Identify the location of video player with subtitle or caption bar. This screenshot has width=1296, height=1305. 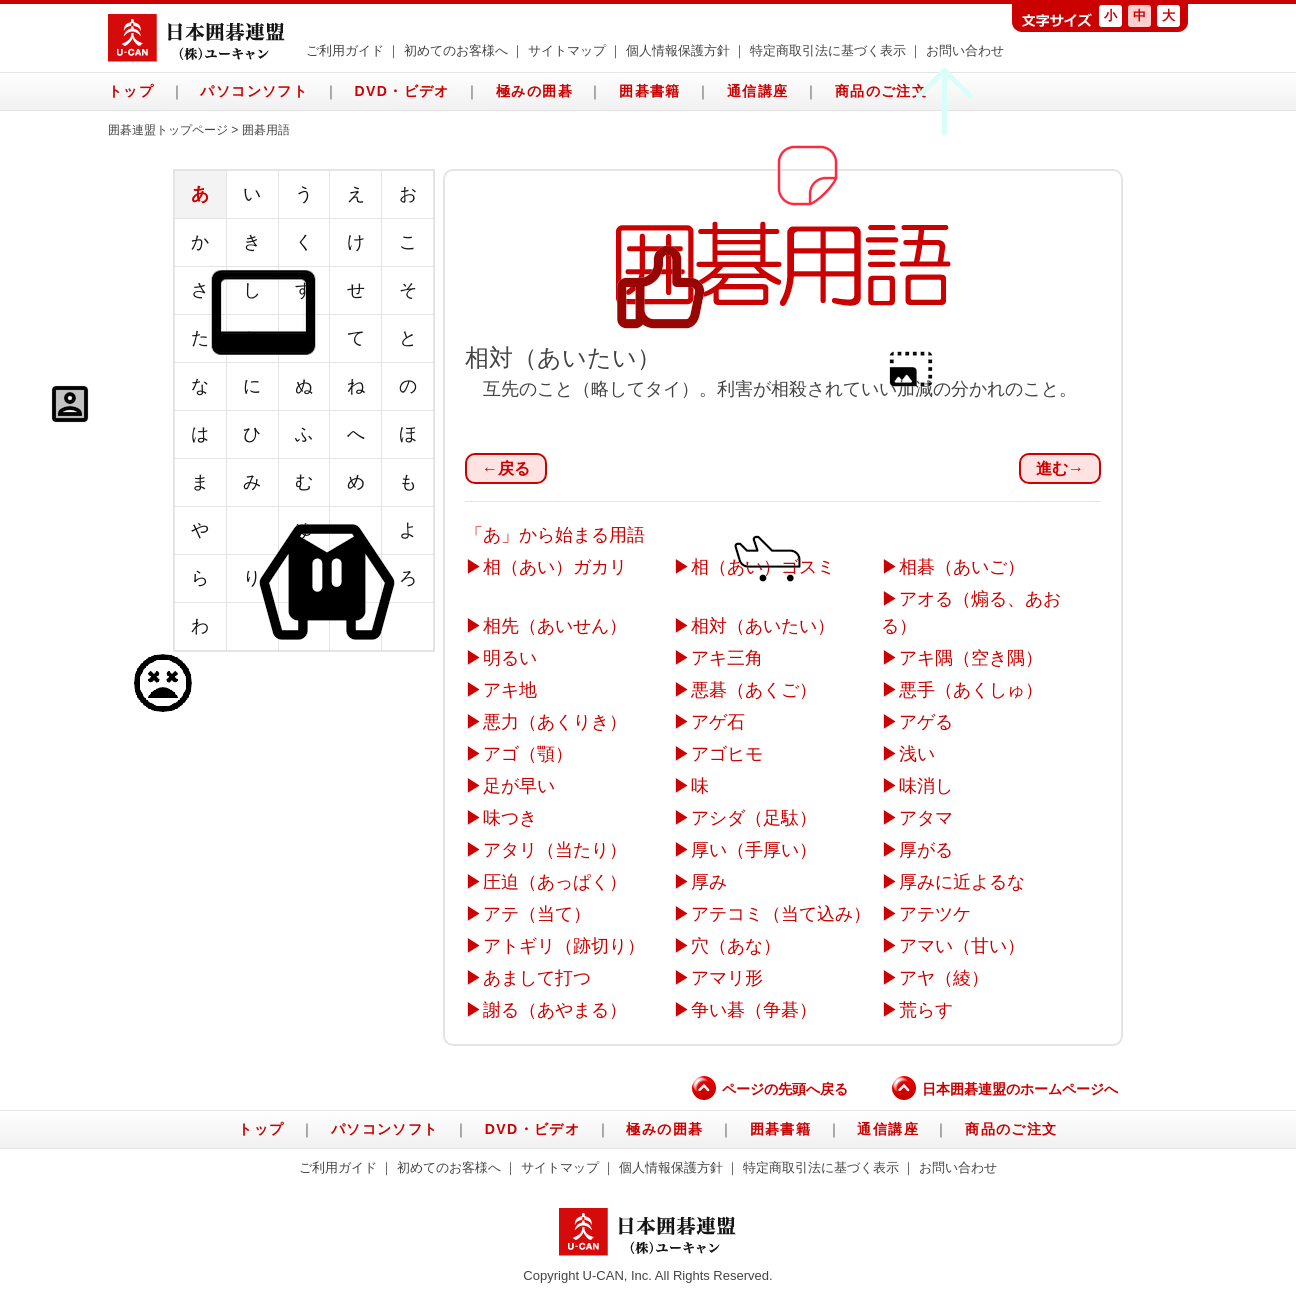
(263, 312).